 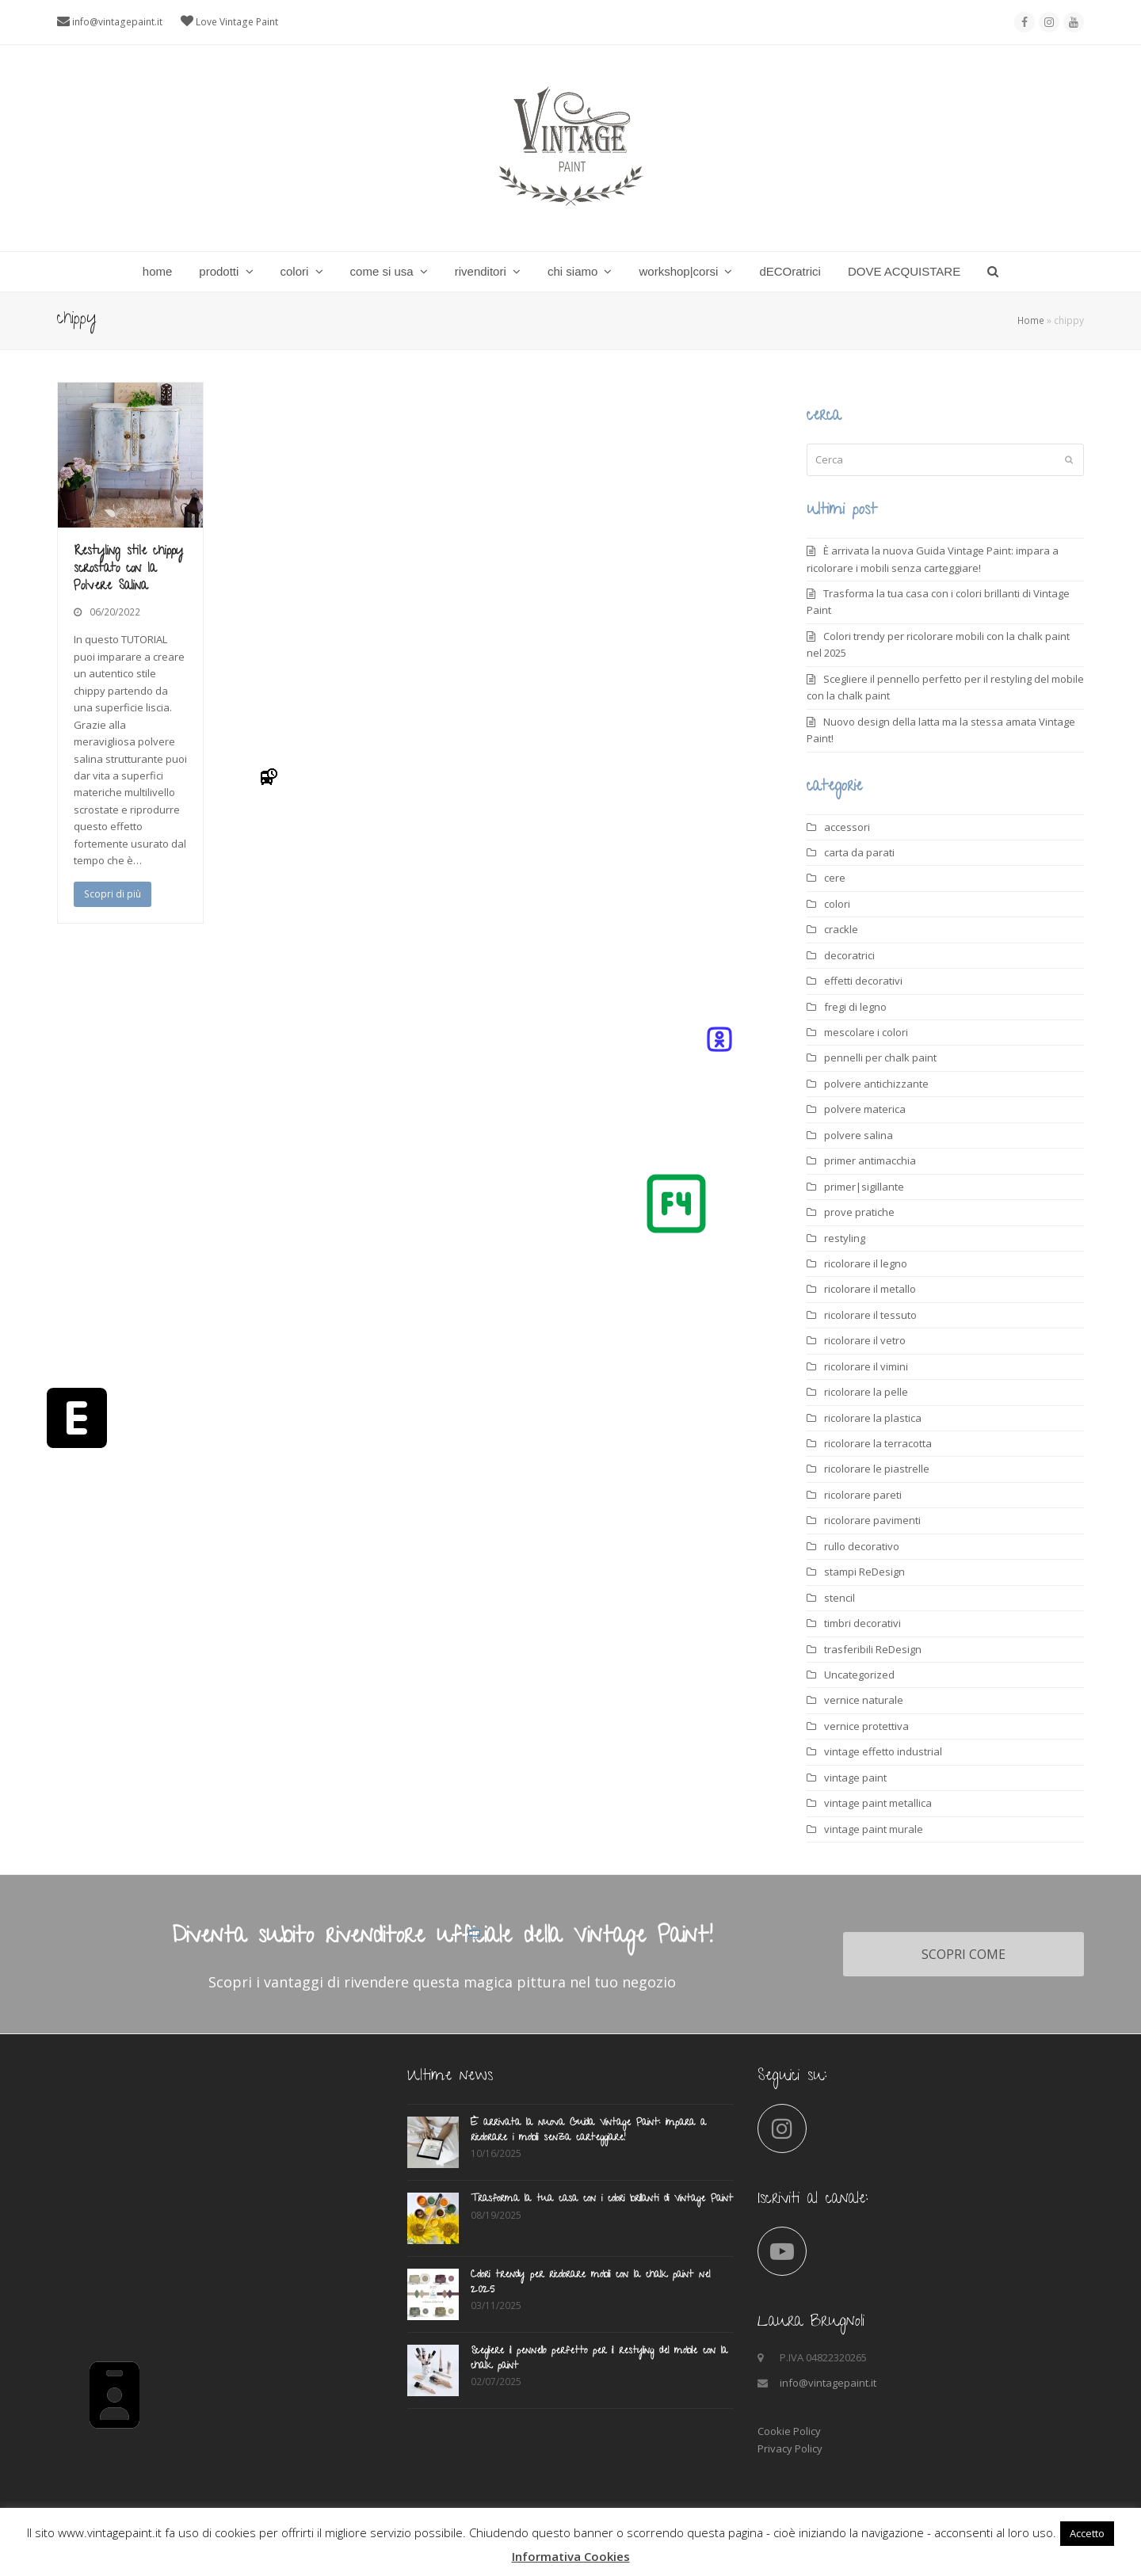 I want to click on press F4 keyboard shortcut, so click(x=676, y=1203).